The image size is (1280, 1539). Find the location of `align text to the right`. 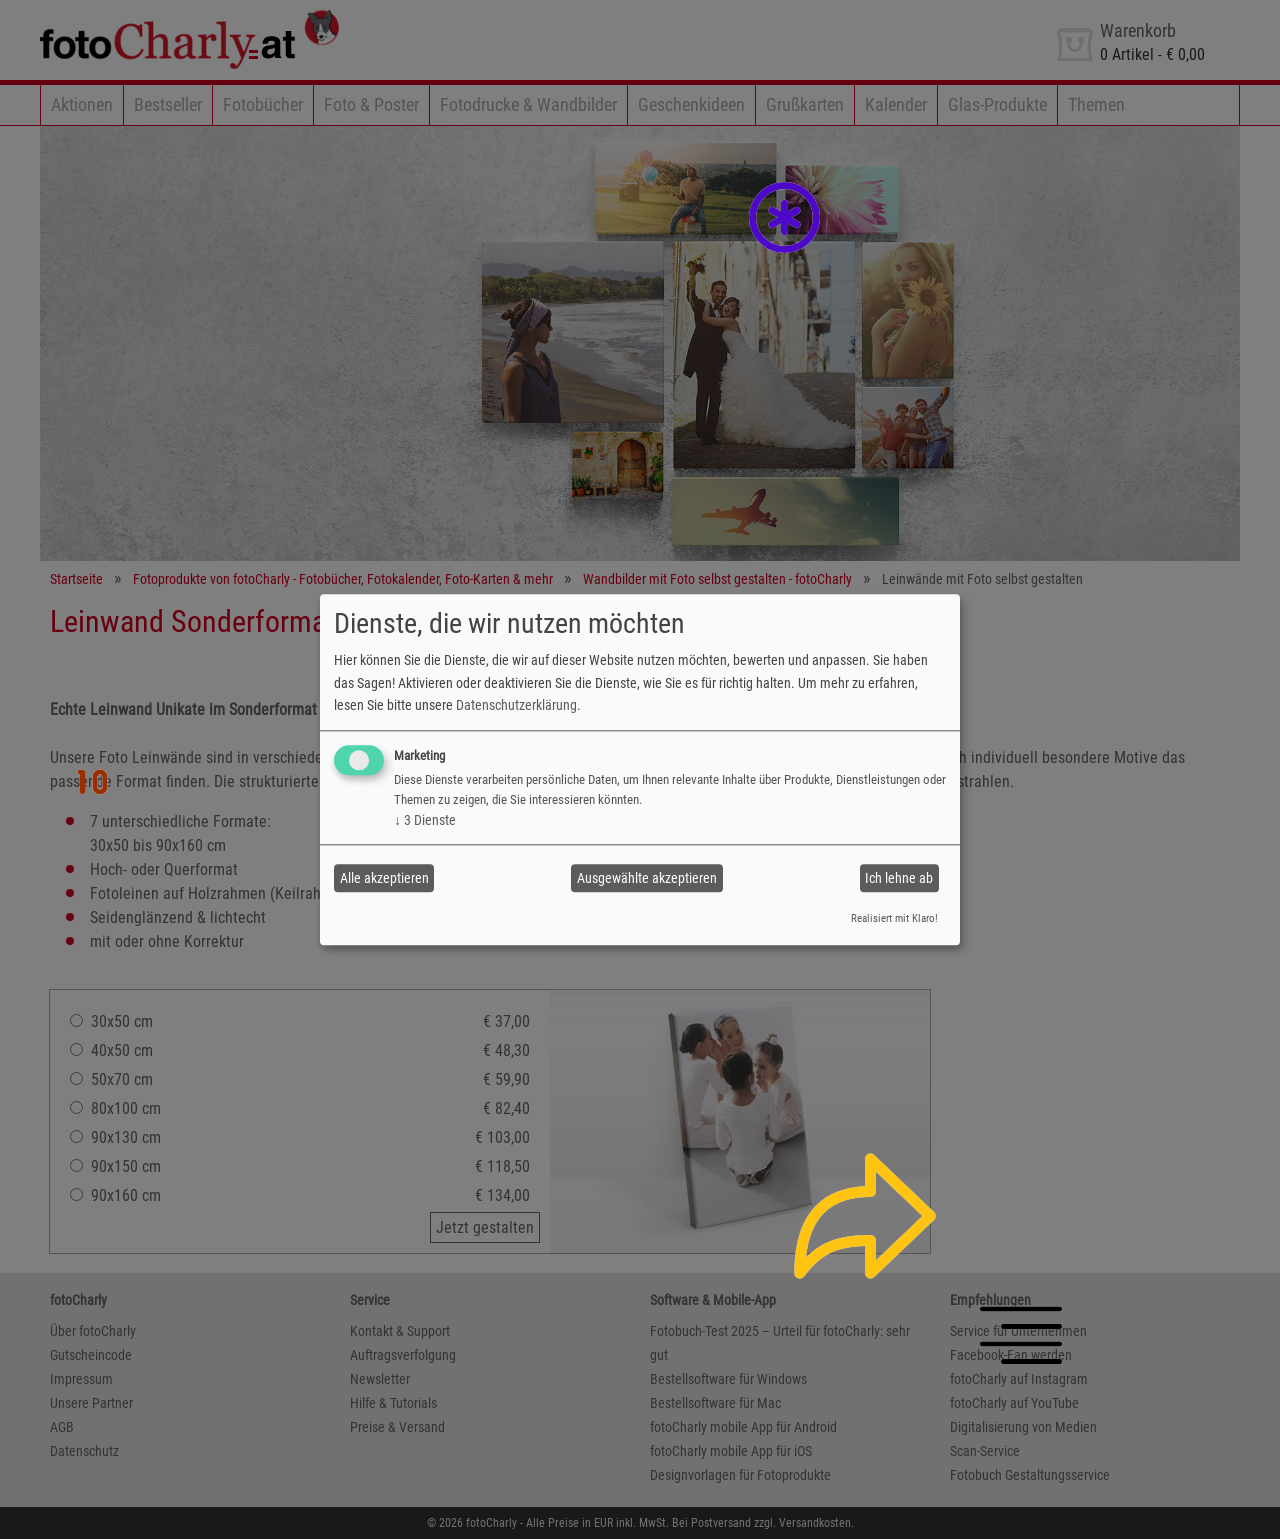

align text to the right is located at coordinates (1021, 1337).